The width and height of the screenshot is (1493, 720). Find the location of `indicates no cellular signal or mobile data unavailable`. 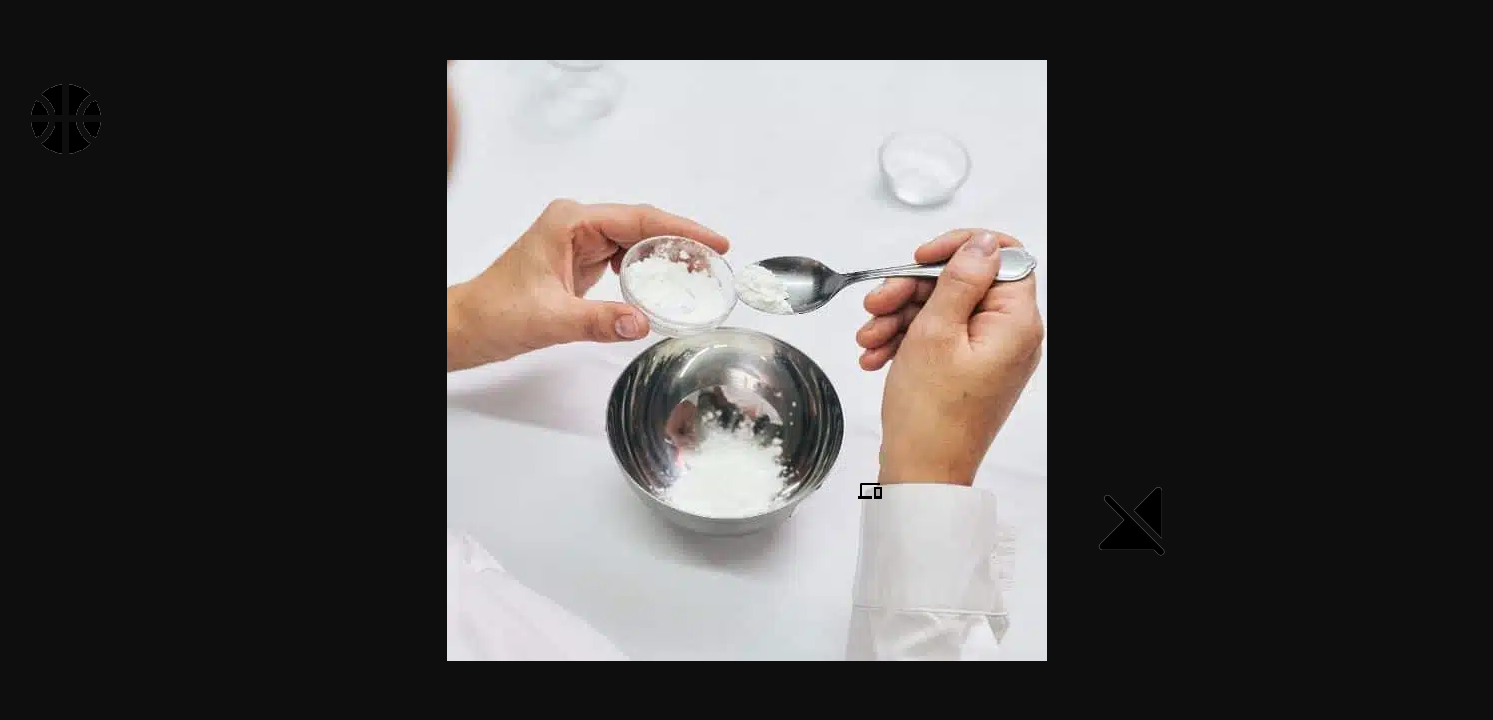

indicates no cellular signal or mobile data unavailable is located at coordinates (1131, 519).